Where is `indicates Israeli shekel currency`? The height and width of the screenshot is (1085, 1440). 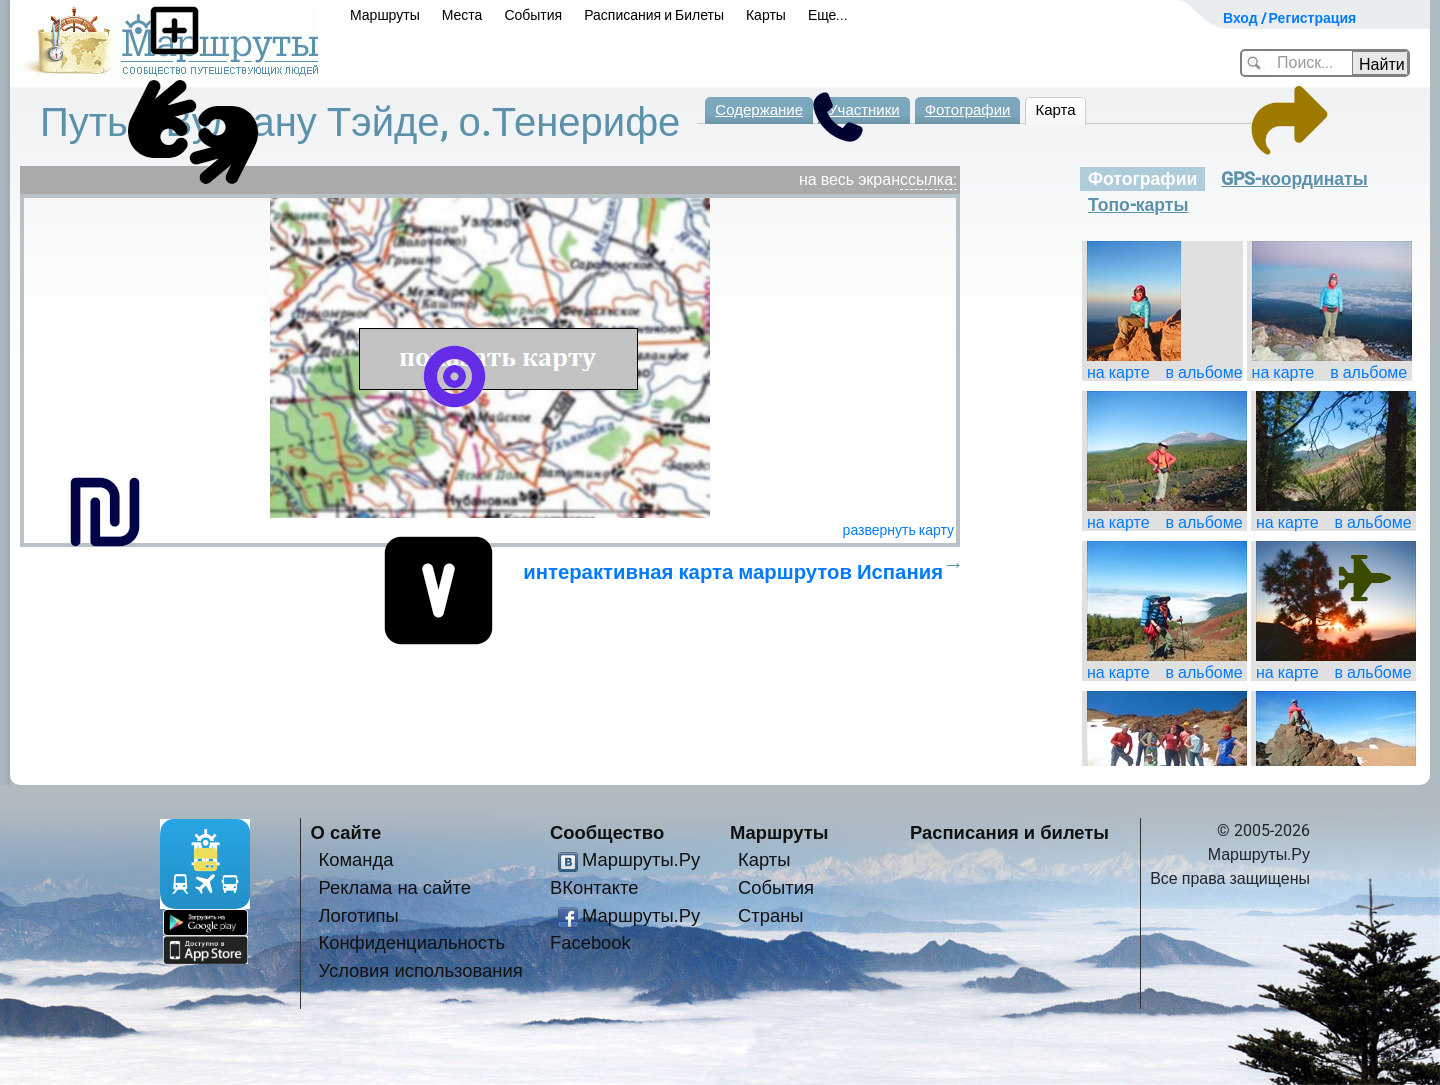 indicates Israeli shekel currency is located at coordinates (105, 512).